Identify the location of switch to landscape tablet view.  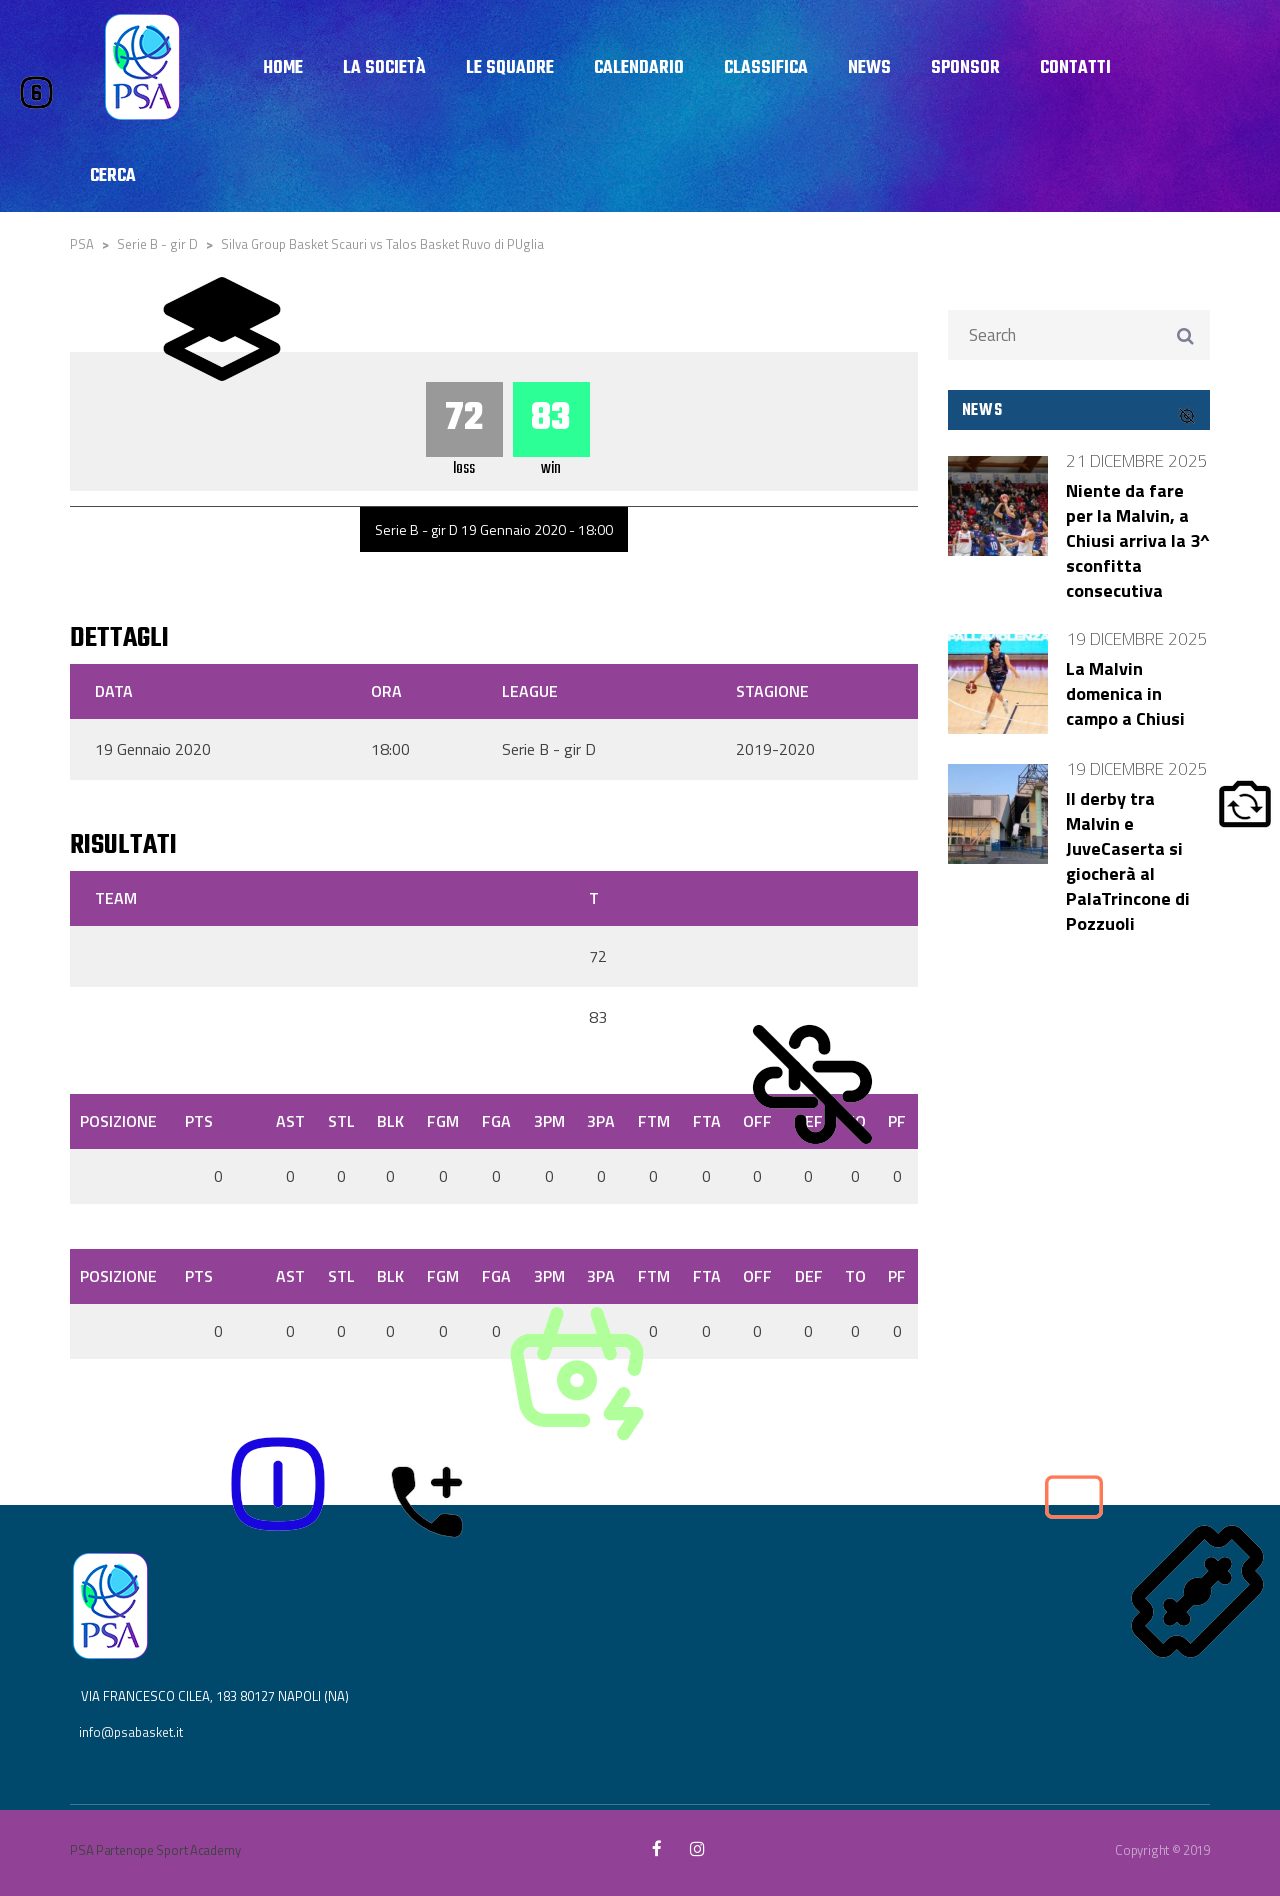
(1074, 1497).